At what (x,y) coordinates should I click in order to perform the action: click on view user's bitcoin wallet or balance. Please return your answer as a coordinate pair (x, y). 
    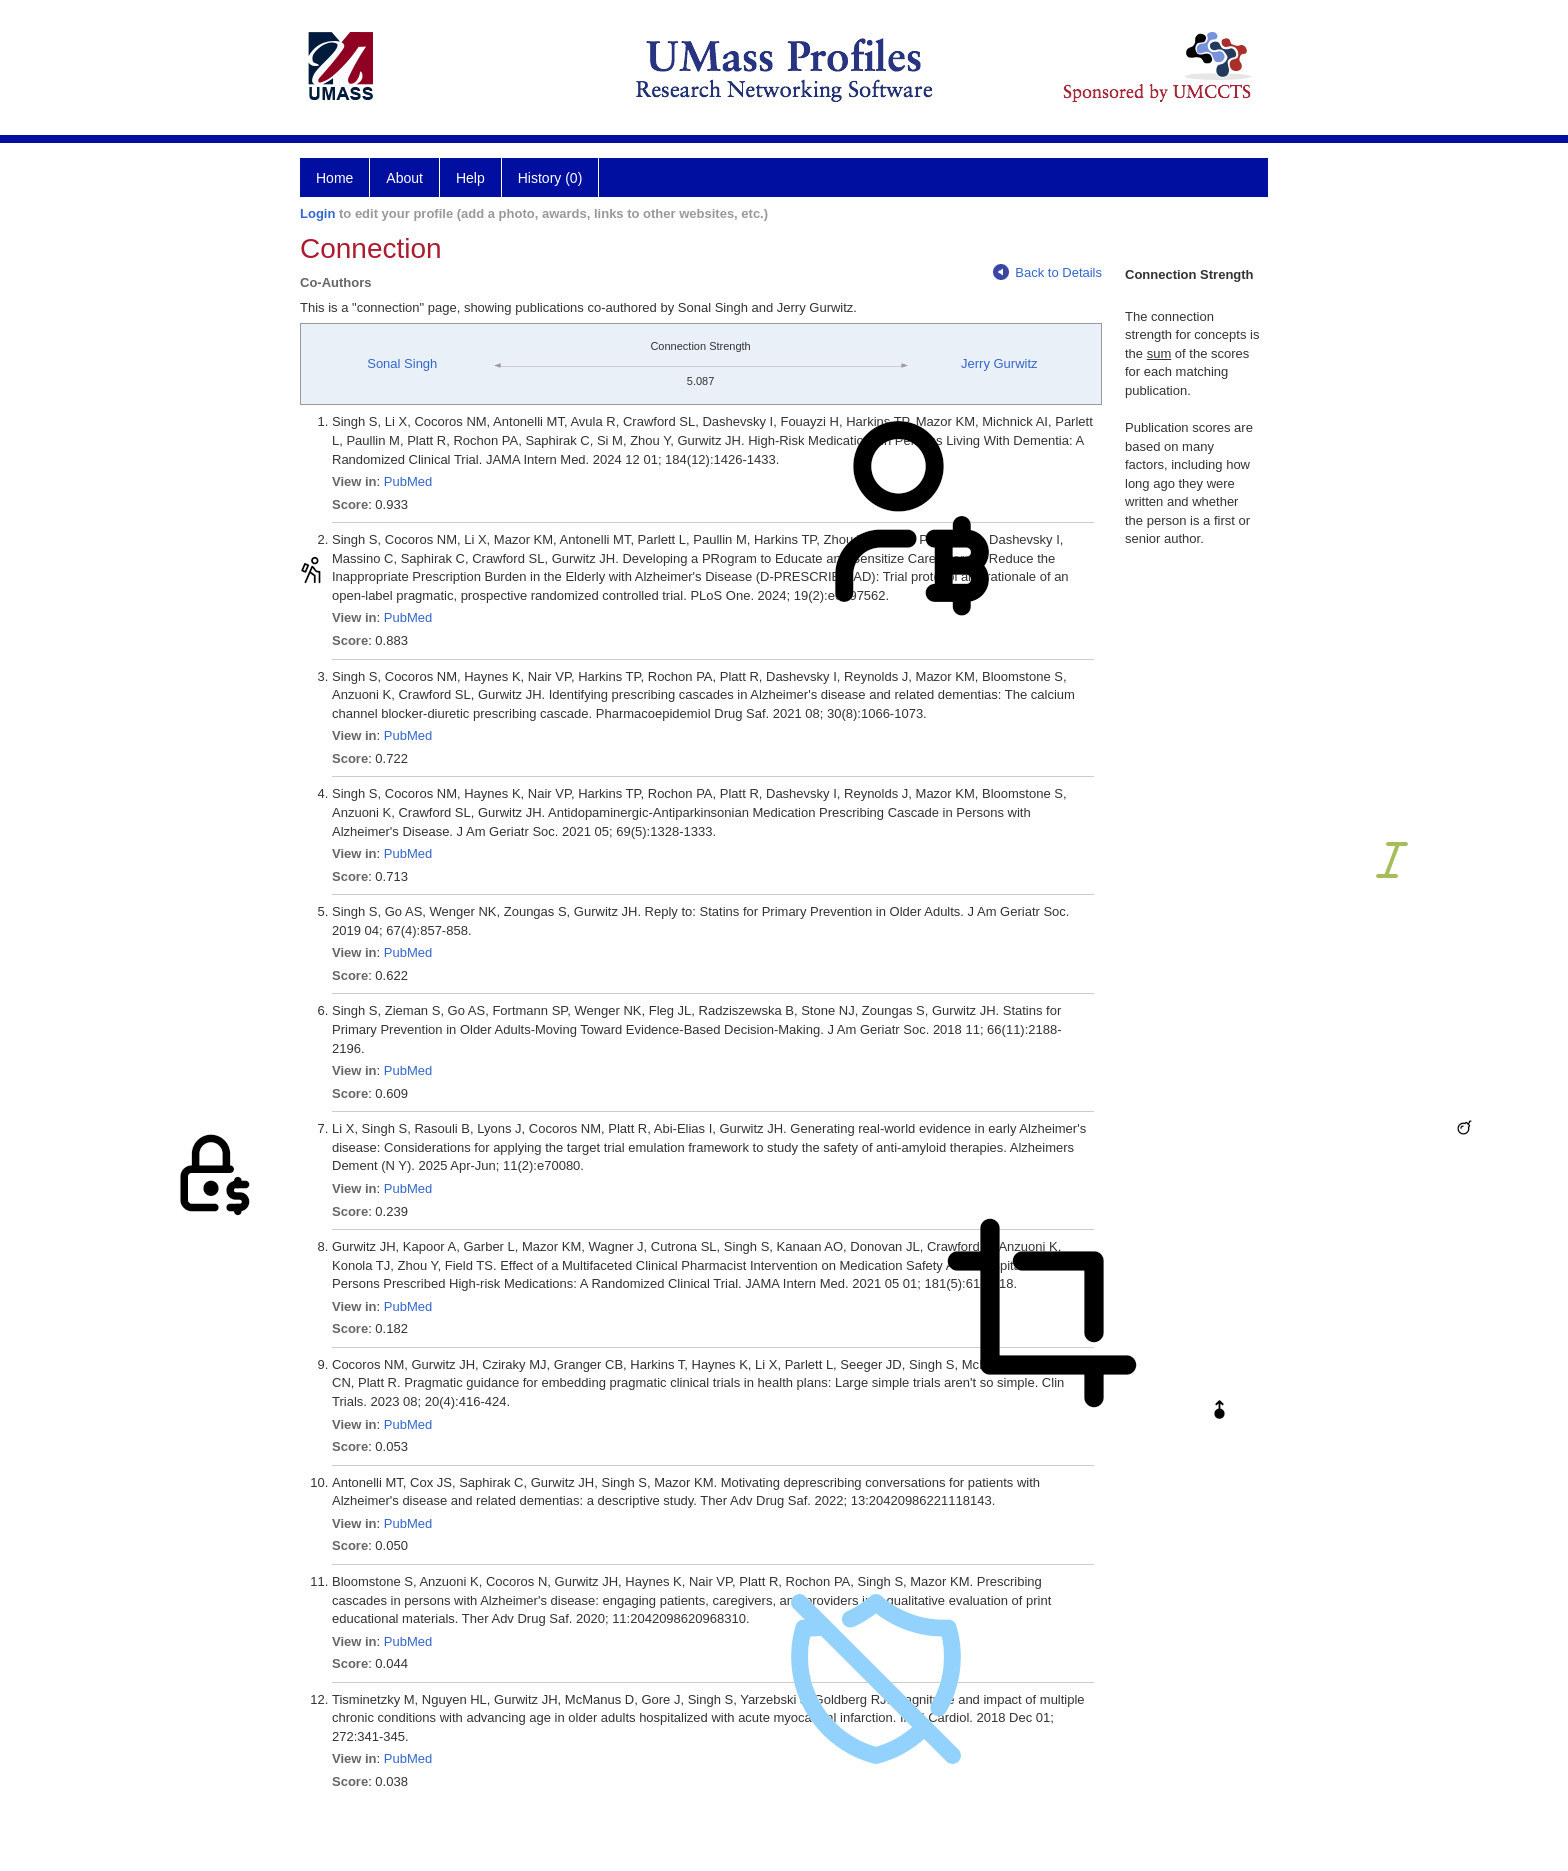
    Looking at the image, I should click on (898, 511).